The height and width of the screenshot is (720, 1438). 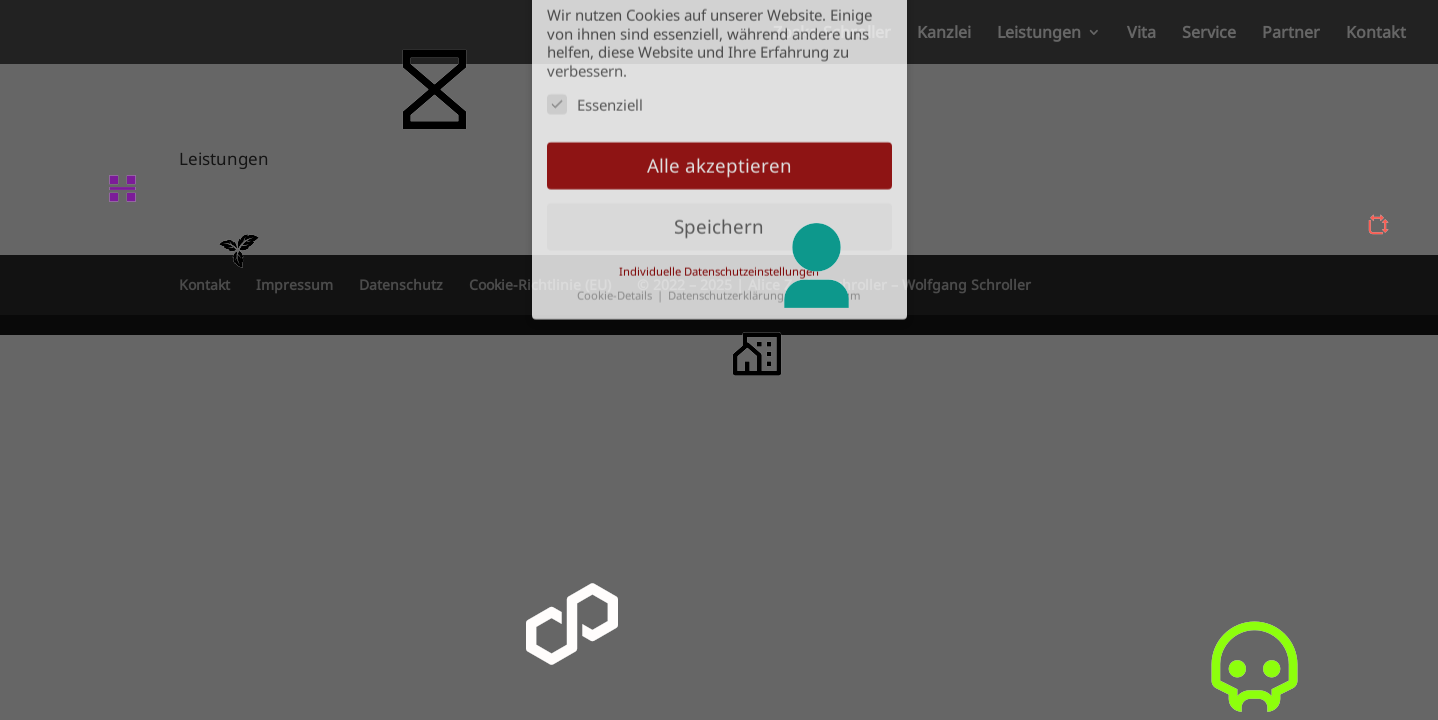 What do you see at coordinates (572, 624) in the screenshot?
I see `polygon blockchain network logo` at bounding box center [572, 624].